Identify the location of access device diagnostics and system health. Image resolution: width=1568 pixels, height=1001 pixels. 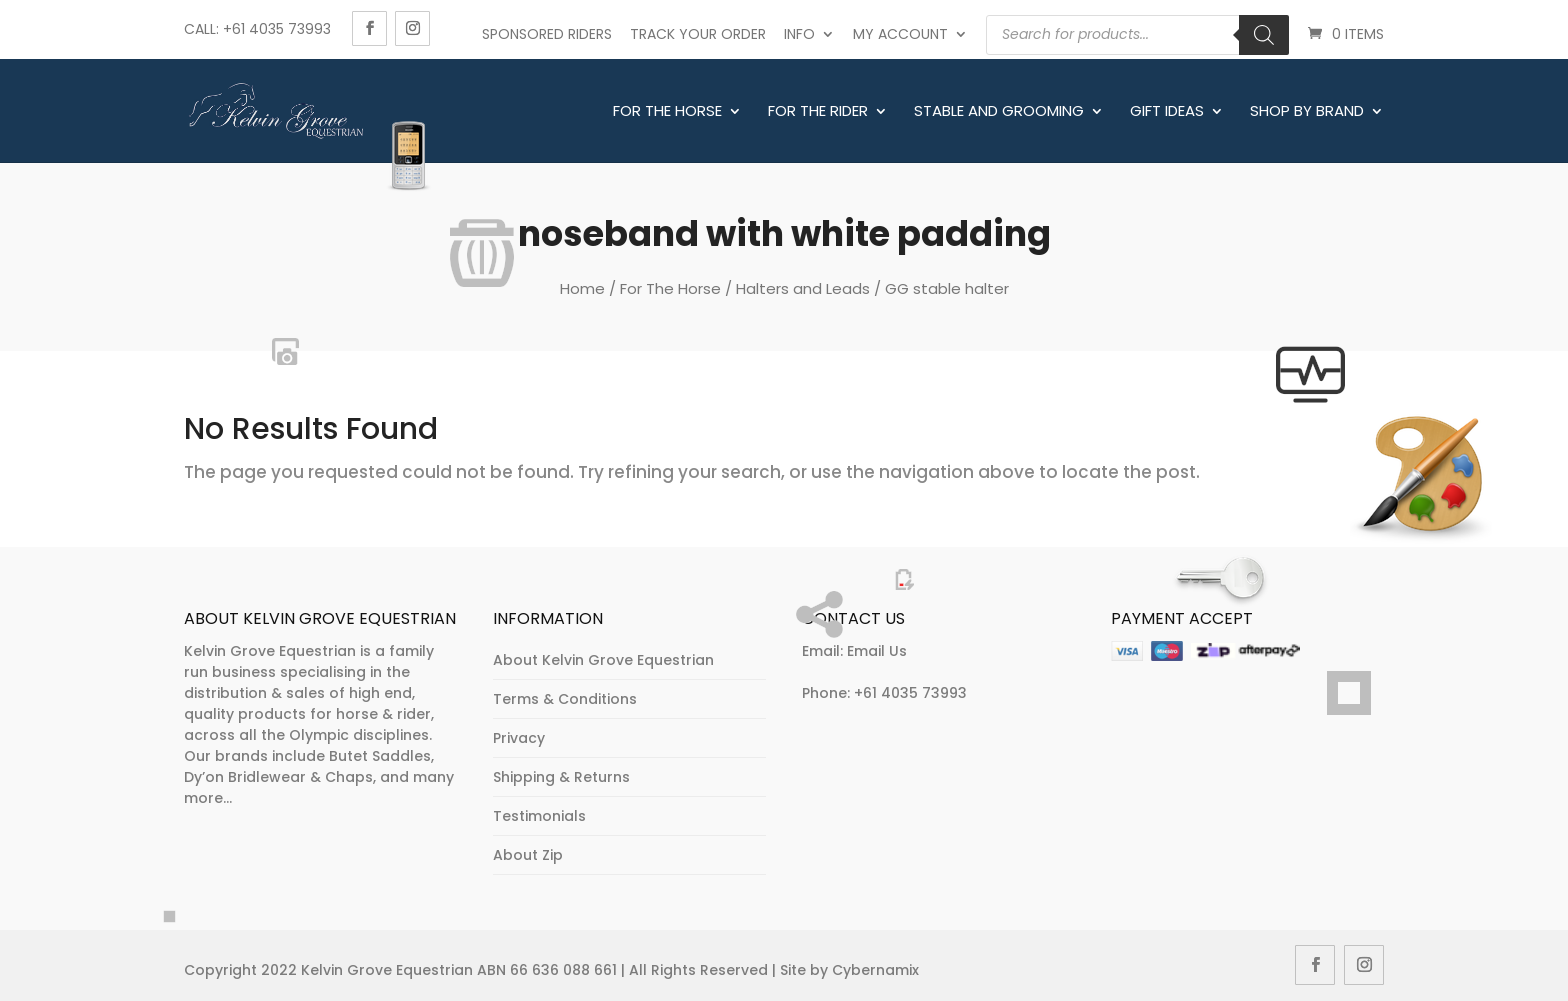
(1310, 372).